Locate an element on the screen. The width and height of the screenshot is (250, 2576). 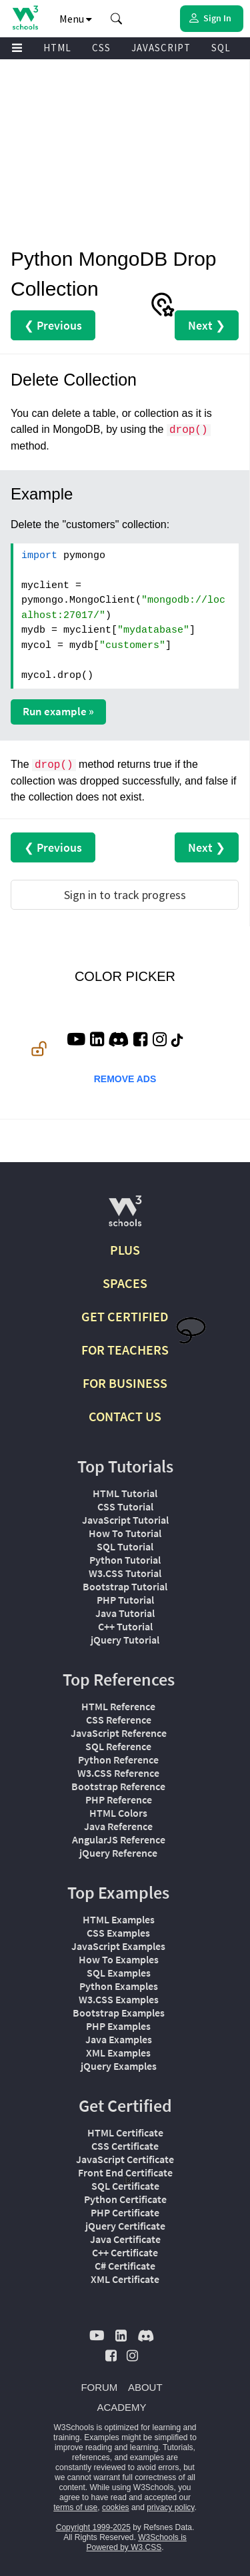
mark a location as favorite is located at coordinates (161, 304).